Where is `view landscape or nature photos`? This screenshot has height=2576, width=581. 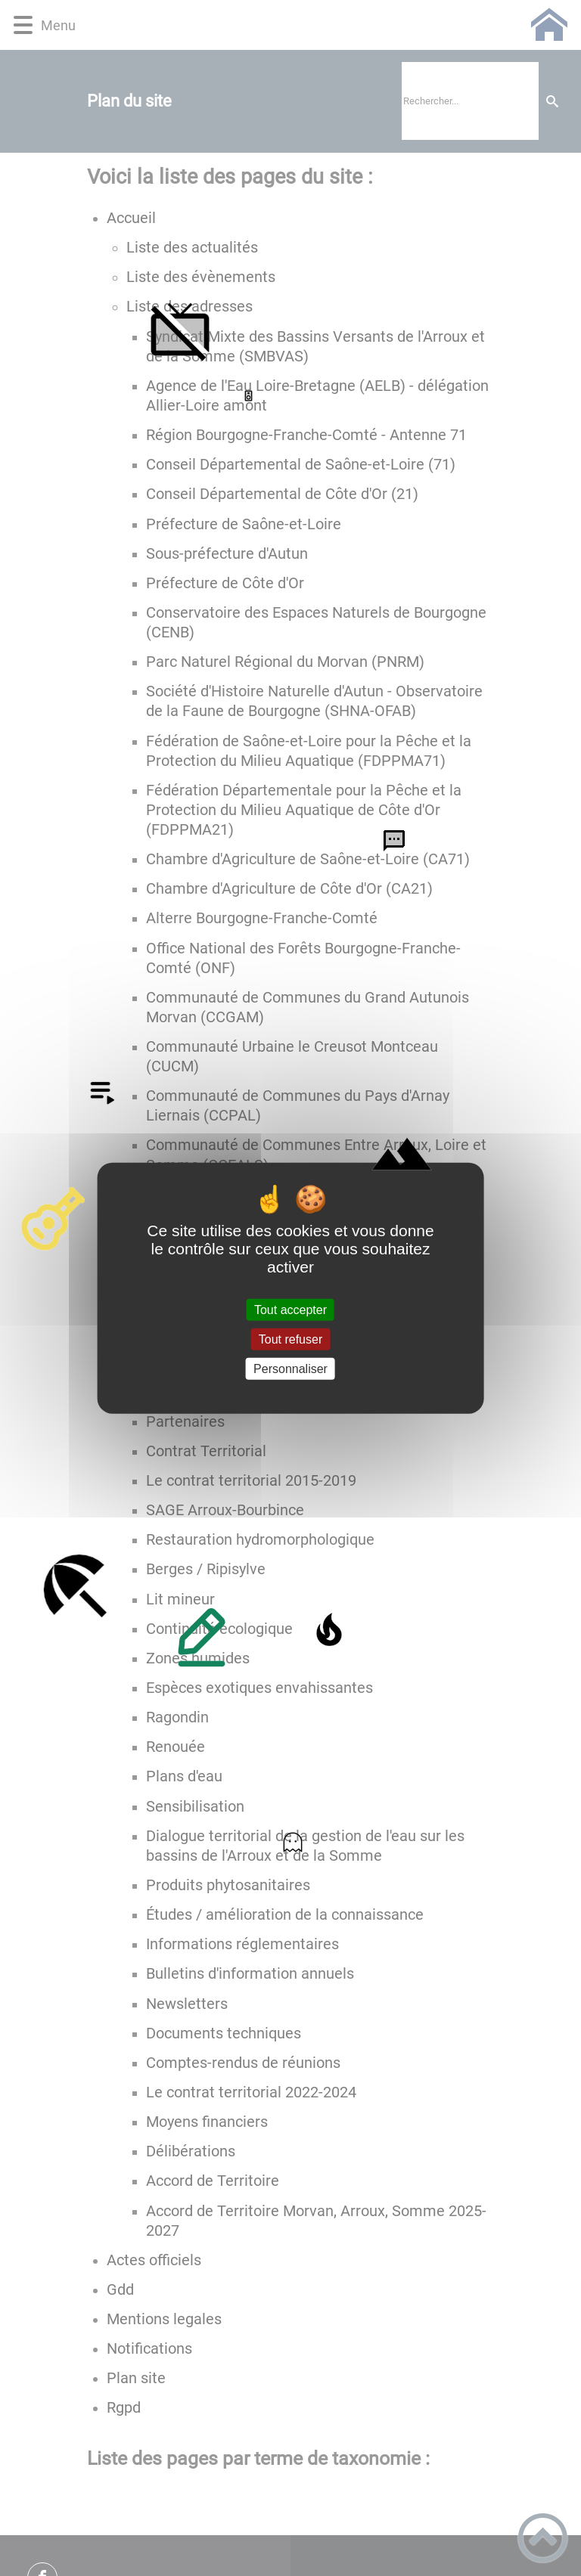 view landscape or nature photos is located at coordinates (402, 1154).